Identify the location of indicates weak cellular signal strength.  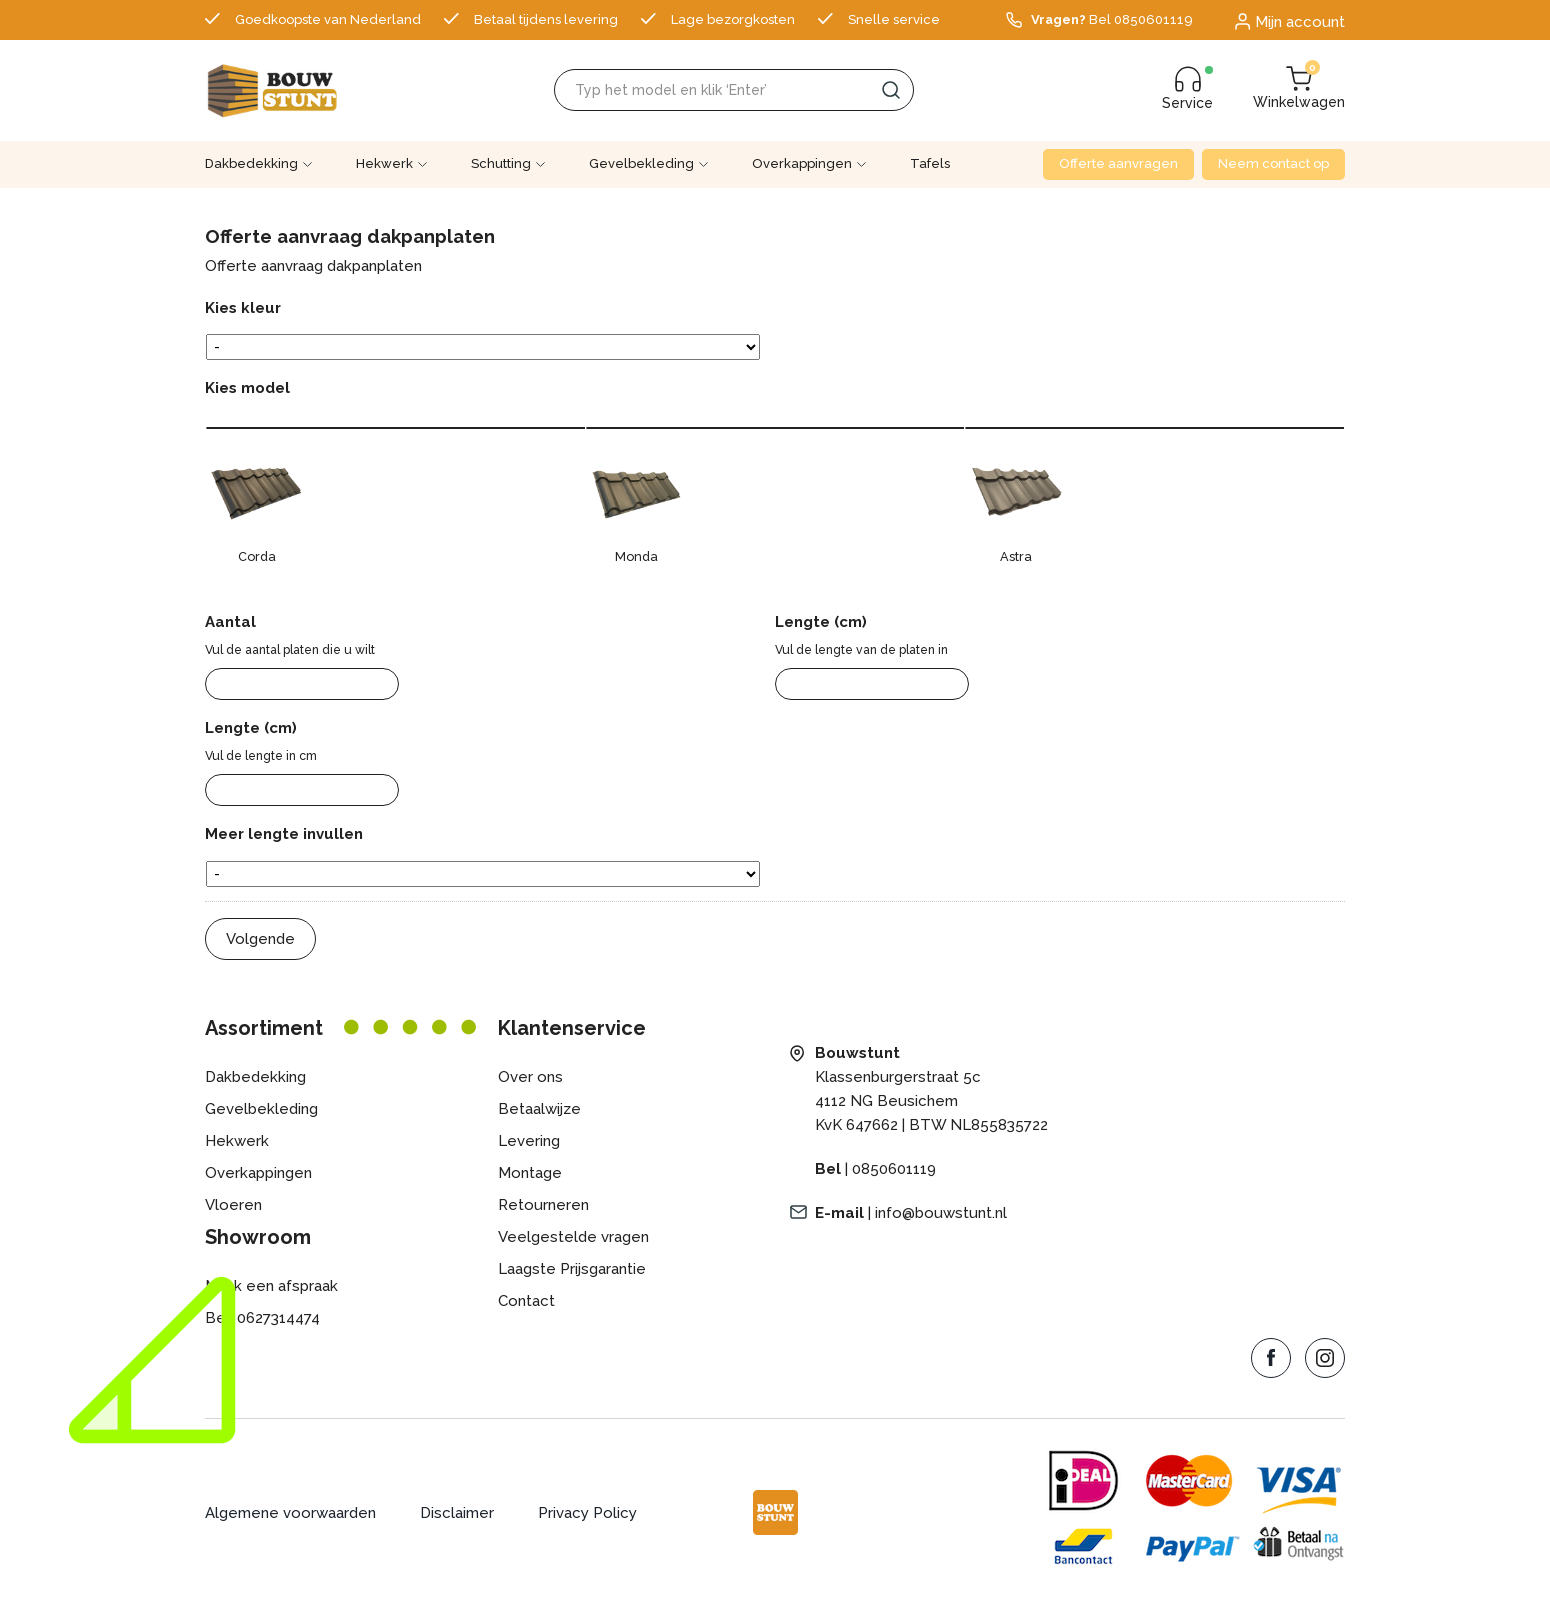
(166, 1367).